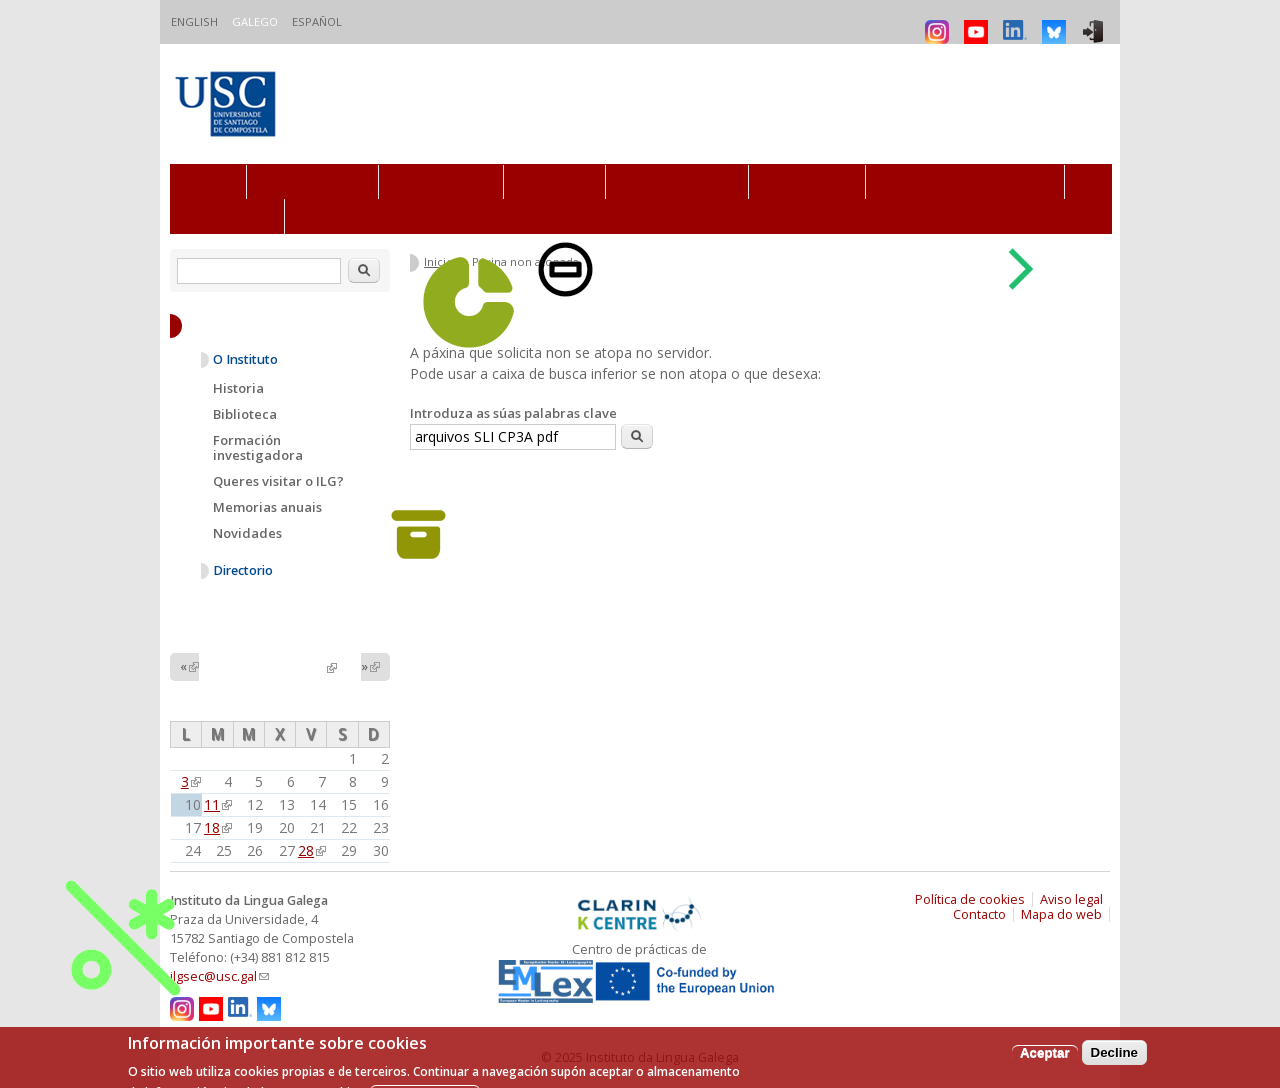  I want to click on view analytics or statistics breakdown, so click(469, 302).